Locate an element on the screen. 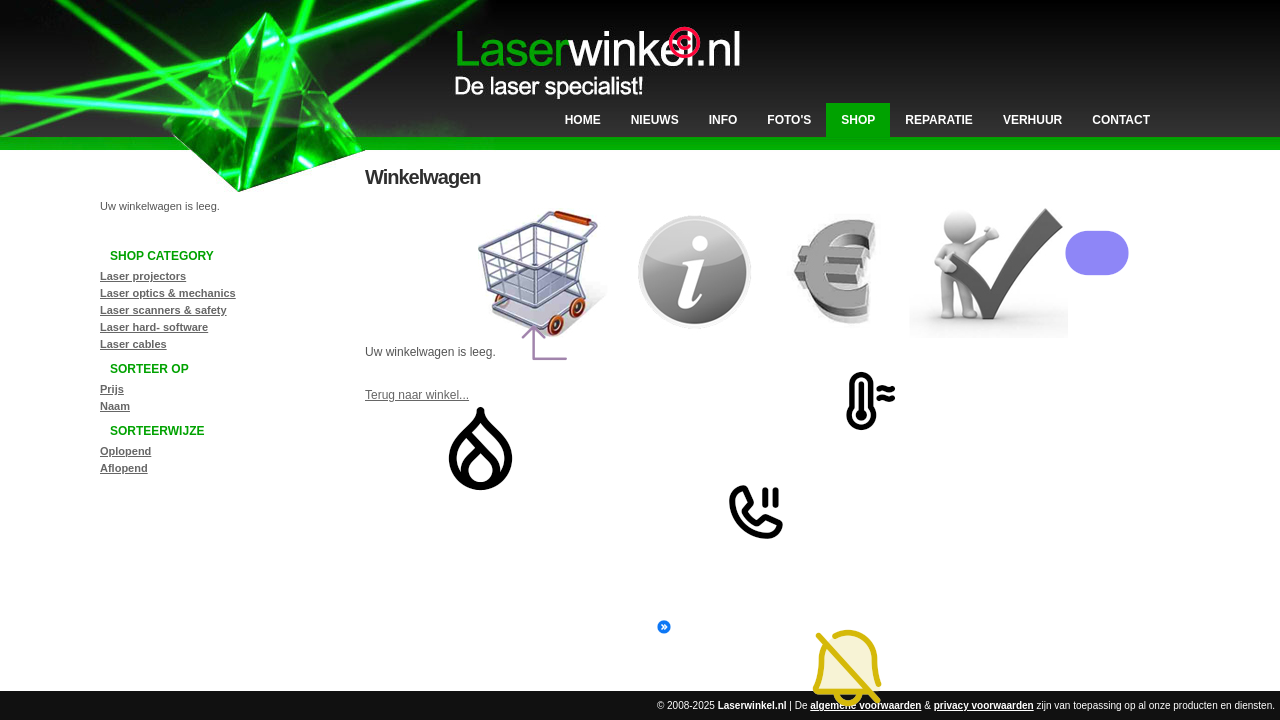 This screenshot has width=1280, height=720. indicates copyrighted content is located at coordinates (684, 42).